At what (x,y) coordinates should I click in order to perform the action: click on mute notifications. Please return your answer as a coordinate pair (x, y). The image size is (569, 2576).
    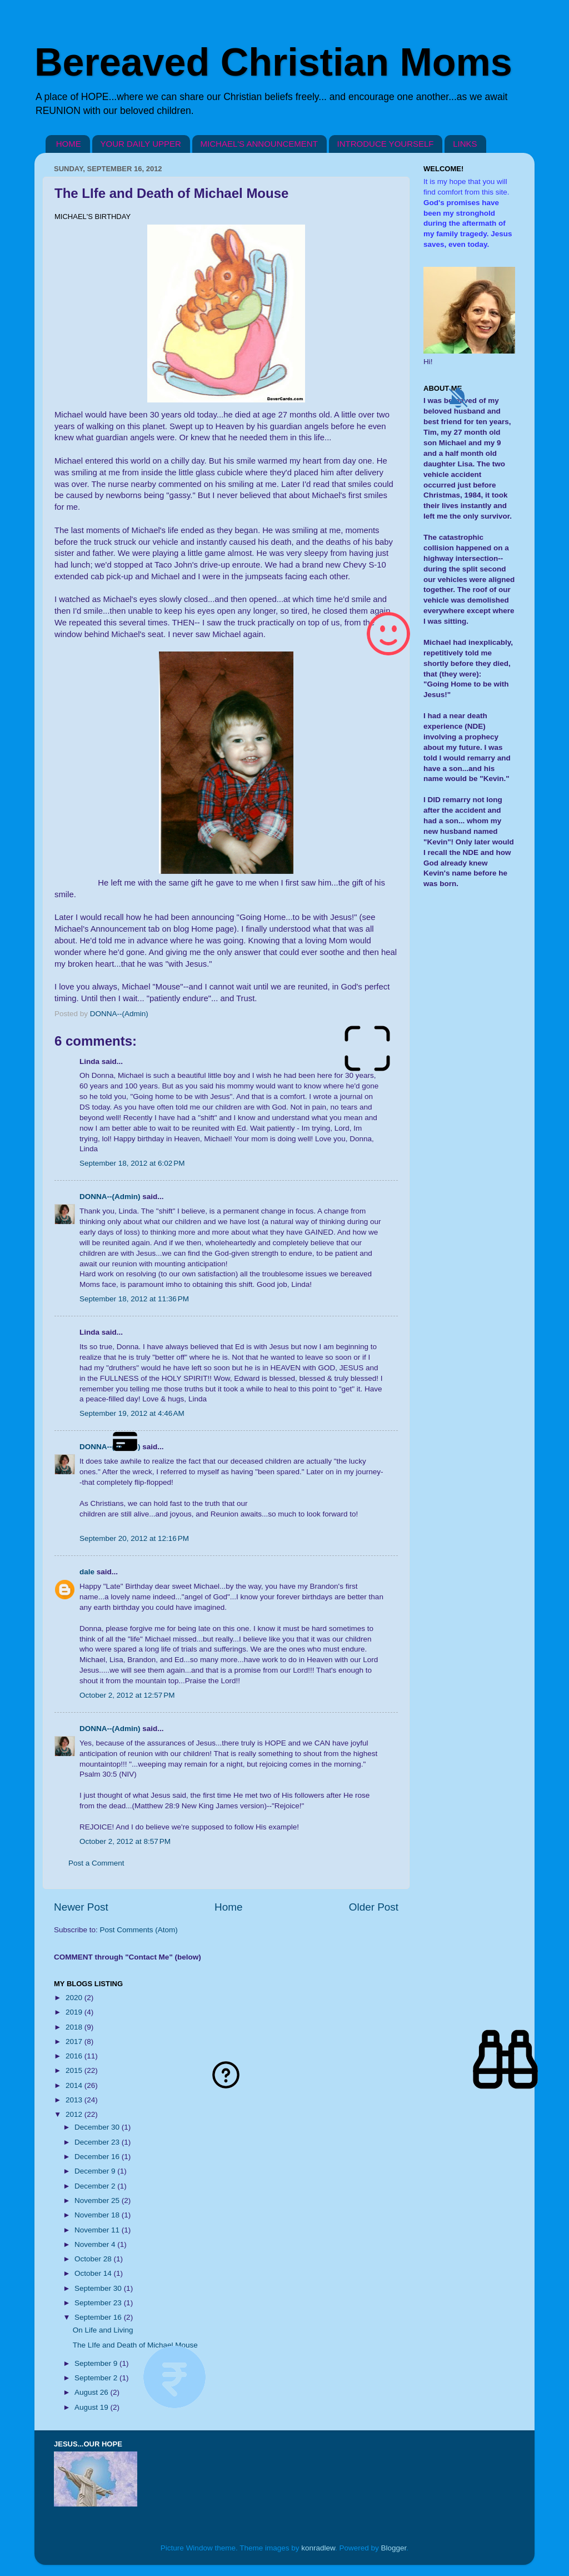
    Looking at the image, I should click on (458, 397).